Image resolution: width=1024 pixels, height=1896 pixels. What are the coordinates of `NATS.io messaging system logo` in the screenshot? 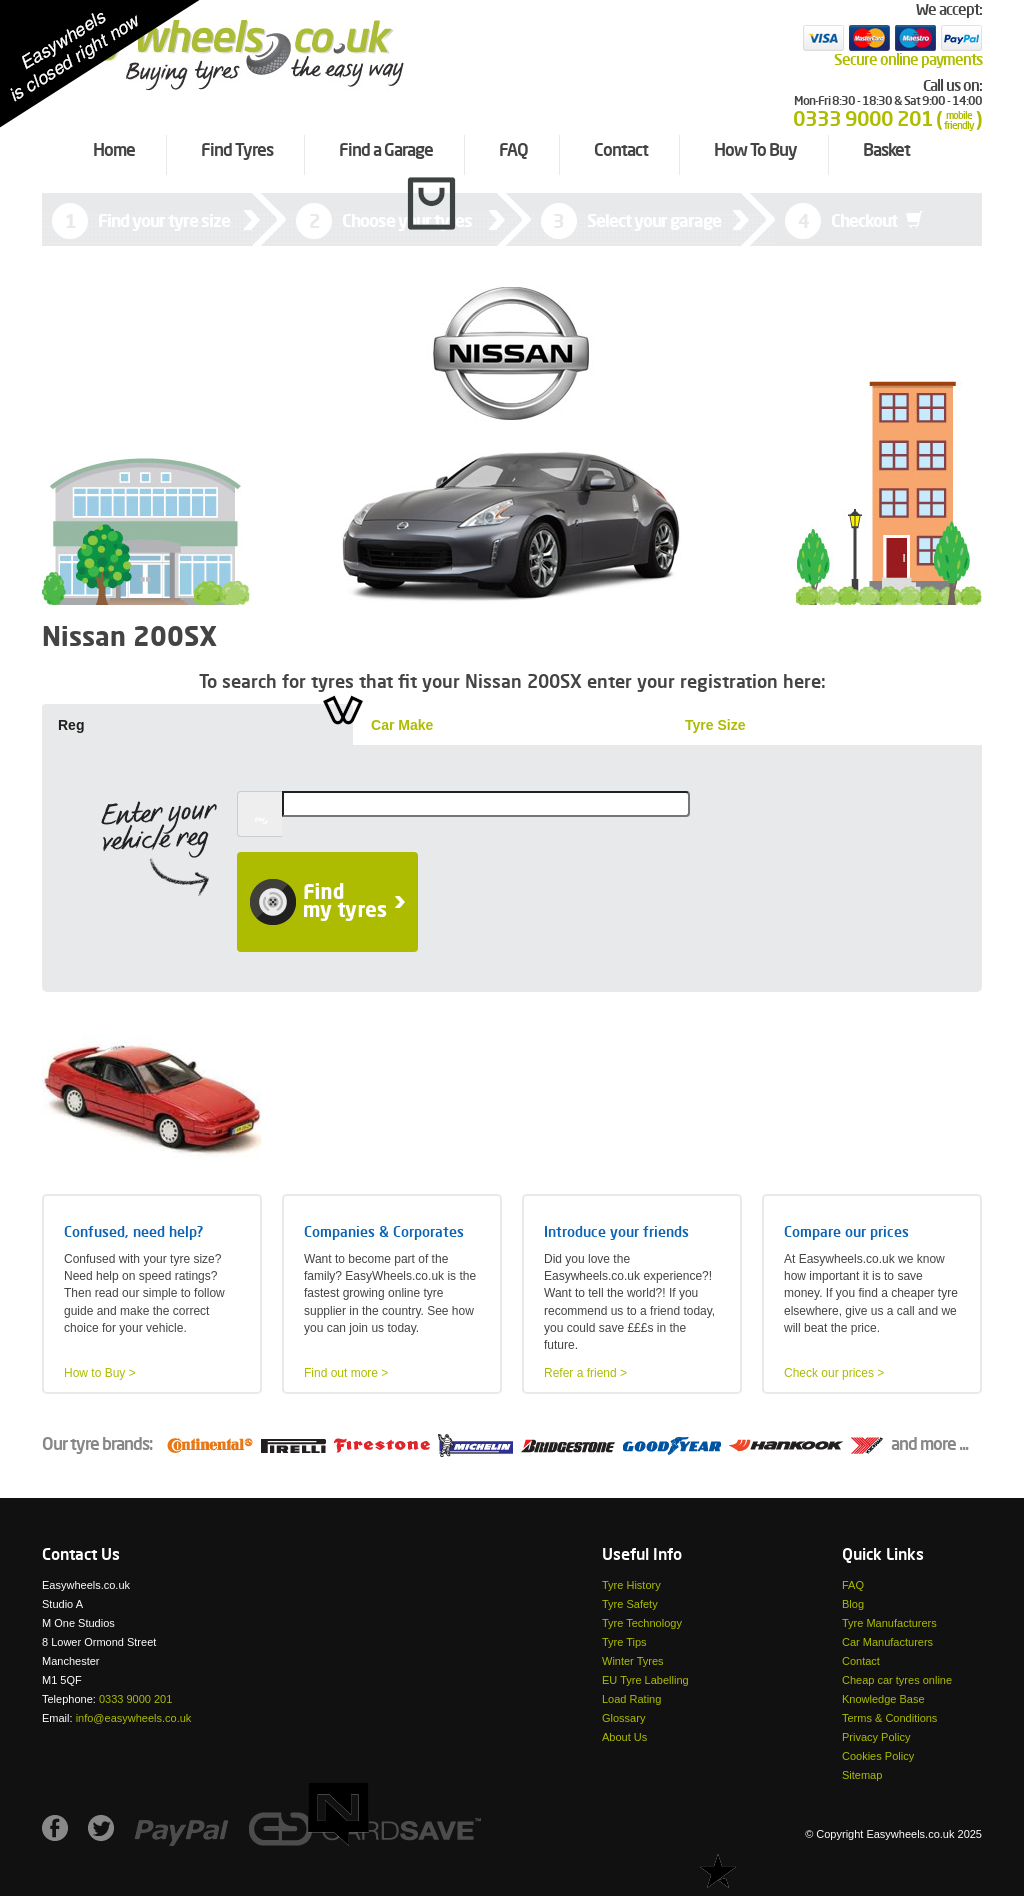 It's located at (338, 1814).